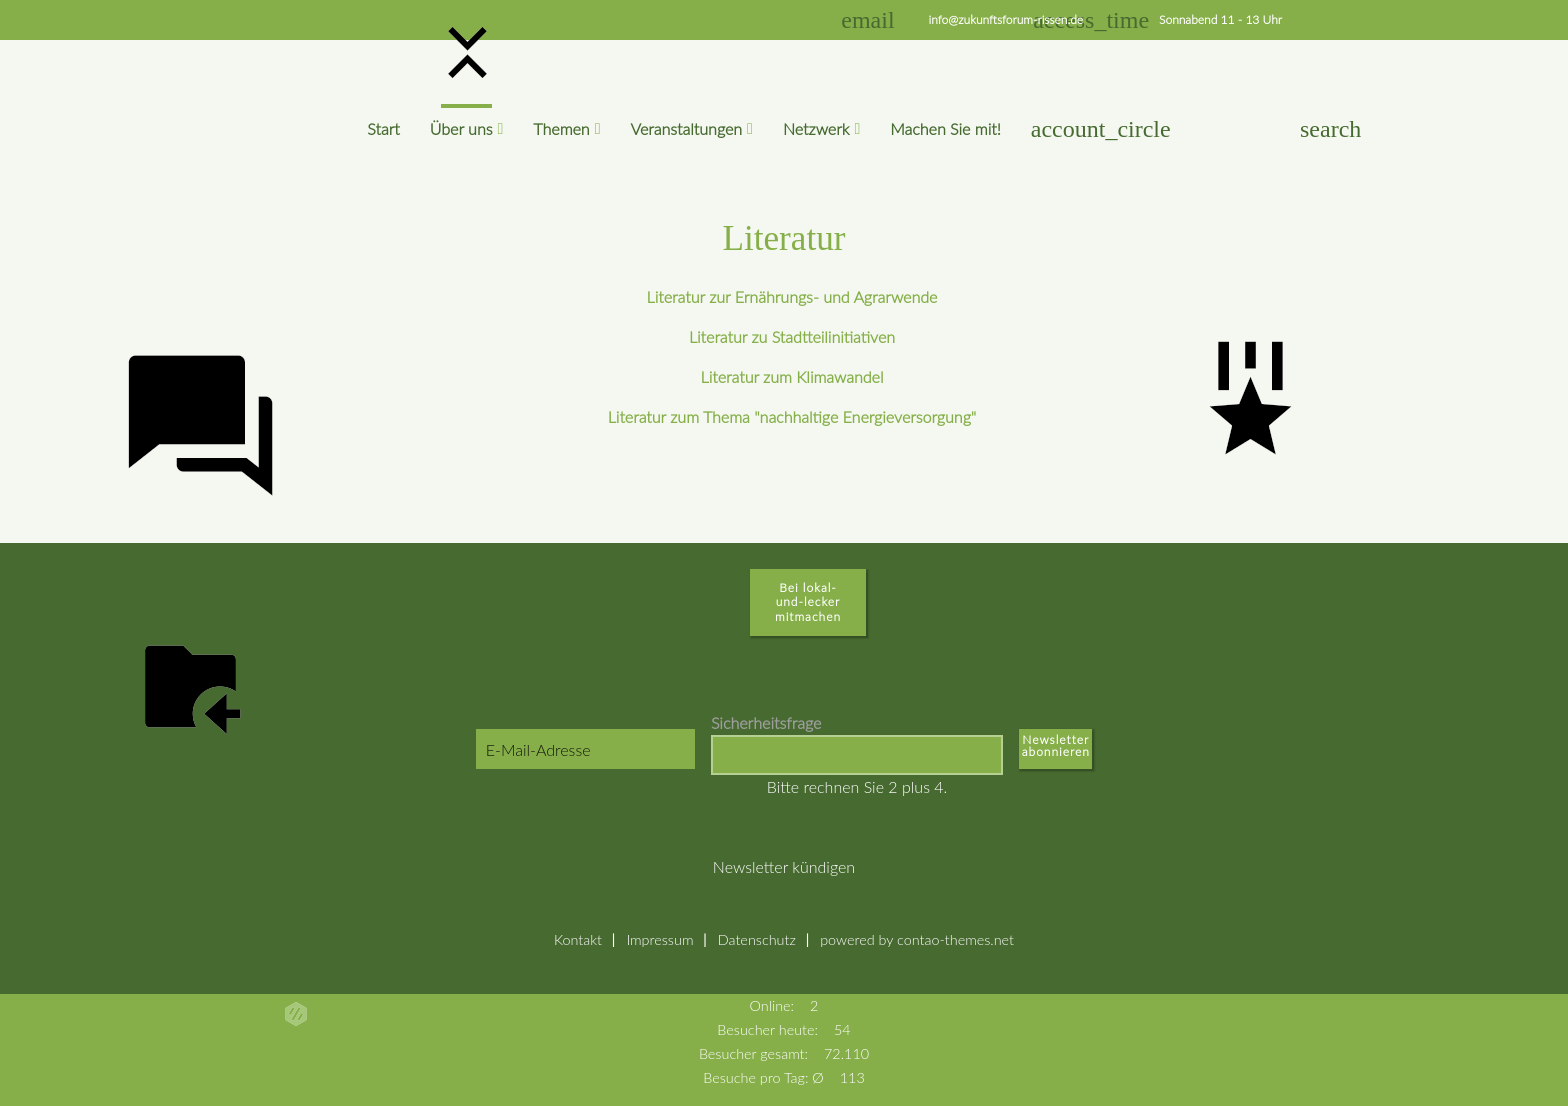 The height and width of the screenshot is (1106, 1568). Describe the element at coordinates (190, 686) in the screenshot. I see `view received files or downloads` at that location.